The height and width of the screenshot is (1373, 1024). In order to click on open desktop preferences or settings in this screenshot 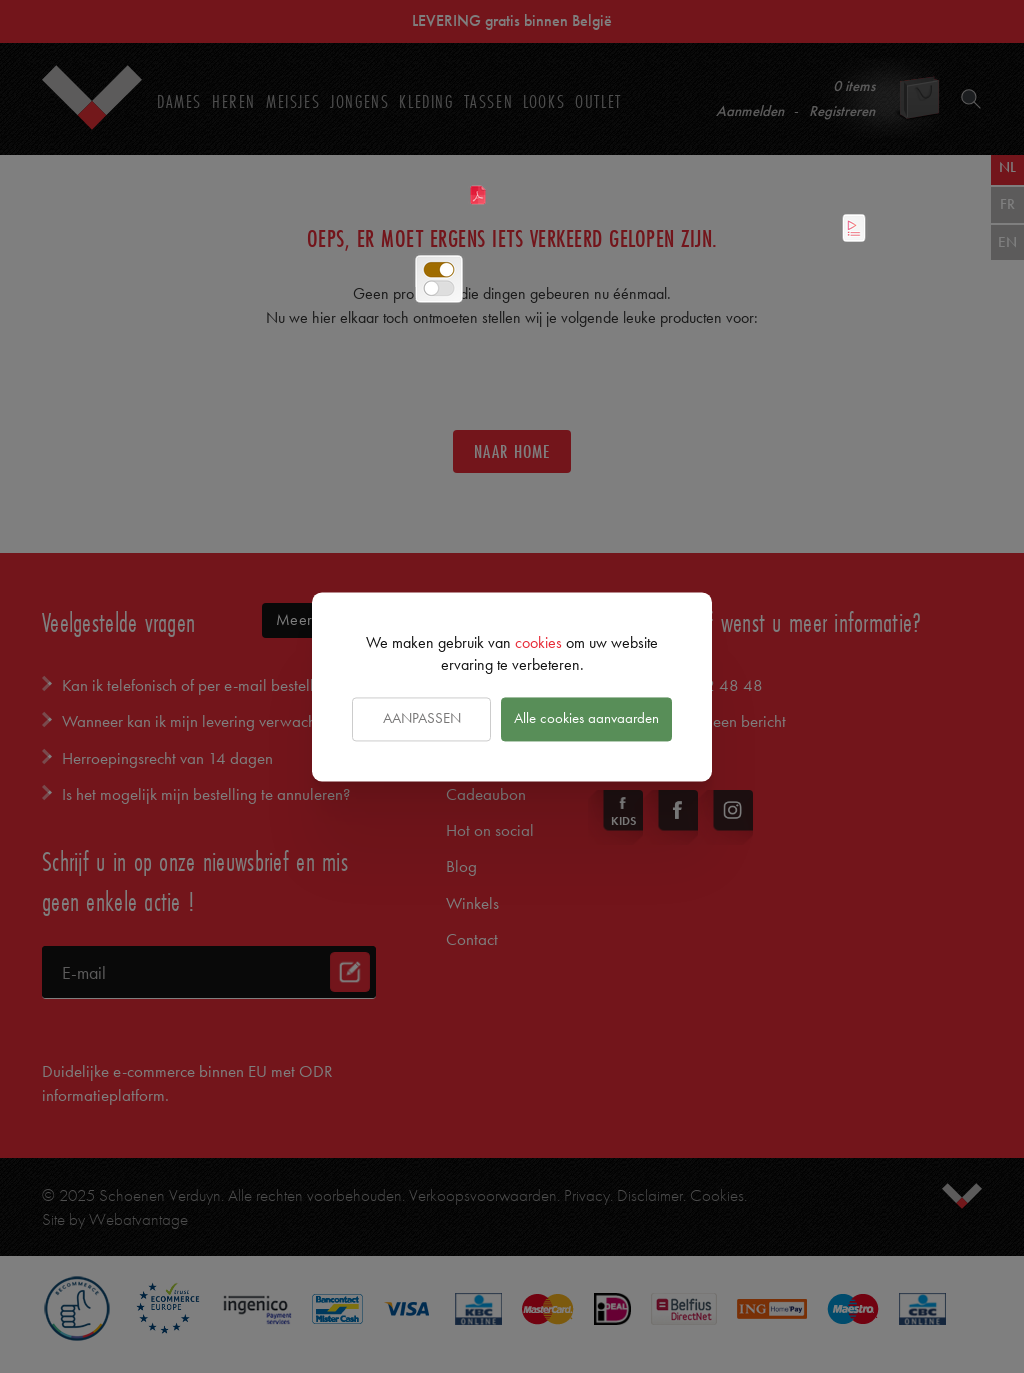, I will do `click(439, 279)`.